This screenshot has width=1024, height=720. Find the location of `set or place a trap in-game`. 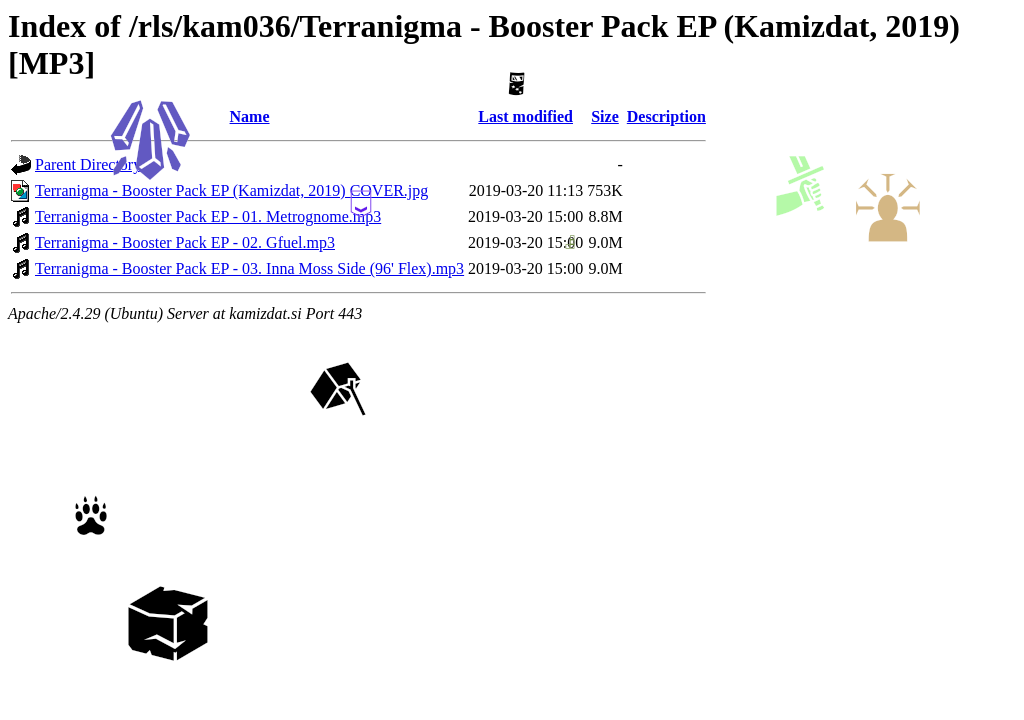

set or place a trap in-game is located at coordinates (338, 389).